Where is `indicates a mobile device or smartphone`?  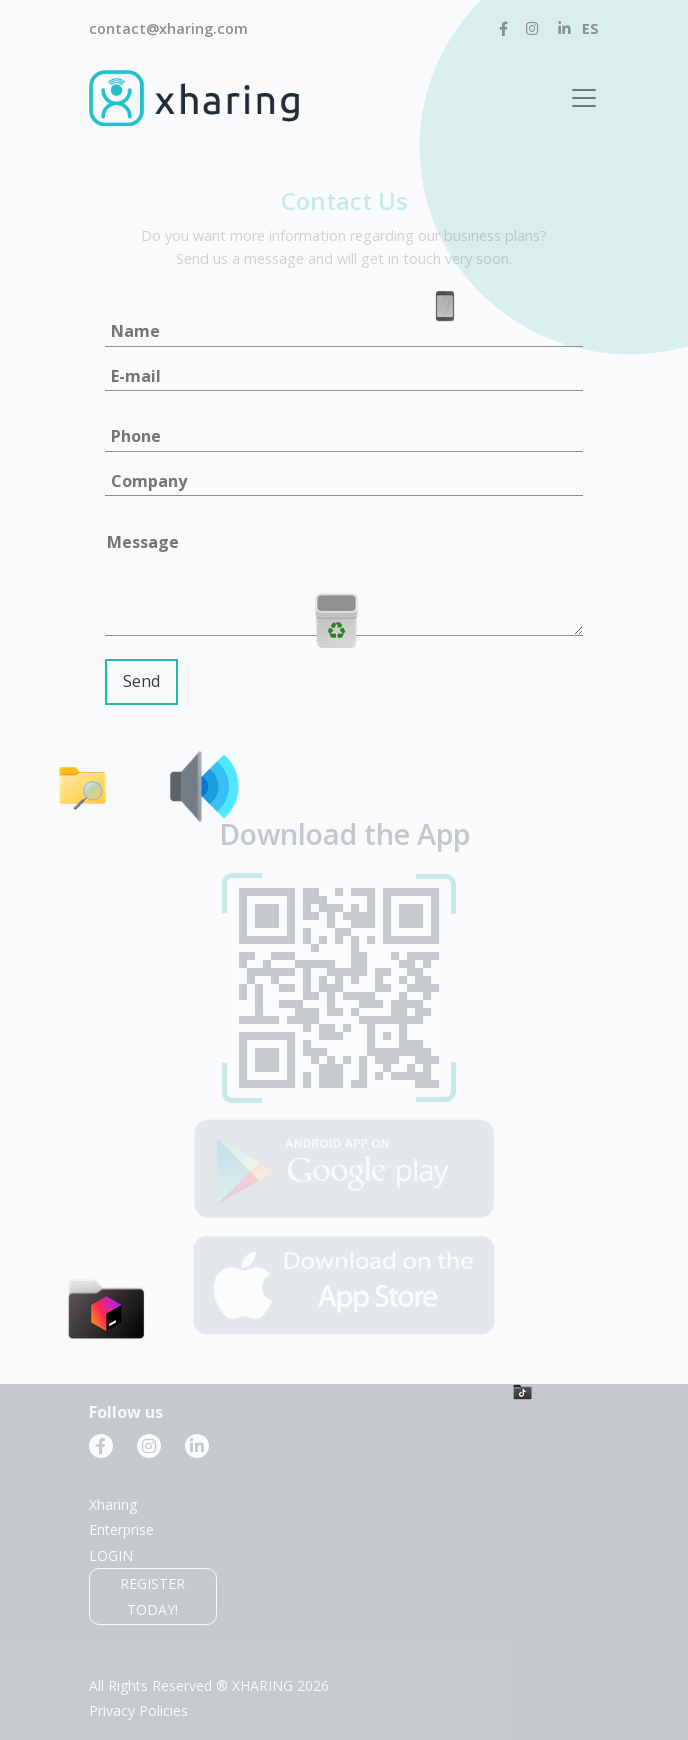 indicates a mobile device or smartphone is located at coordinates (445, 306).